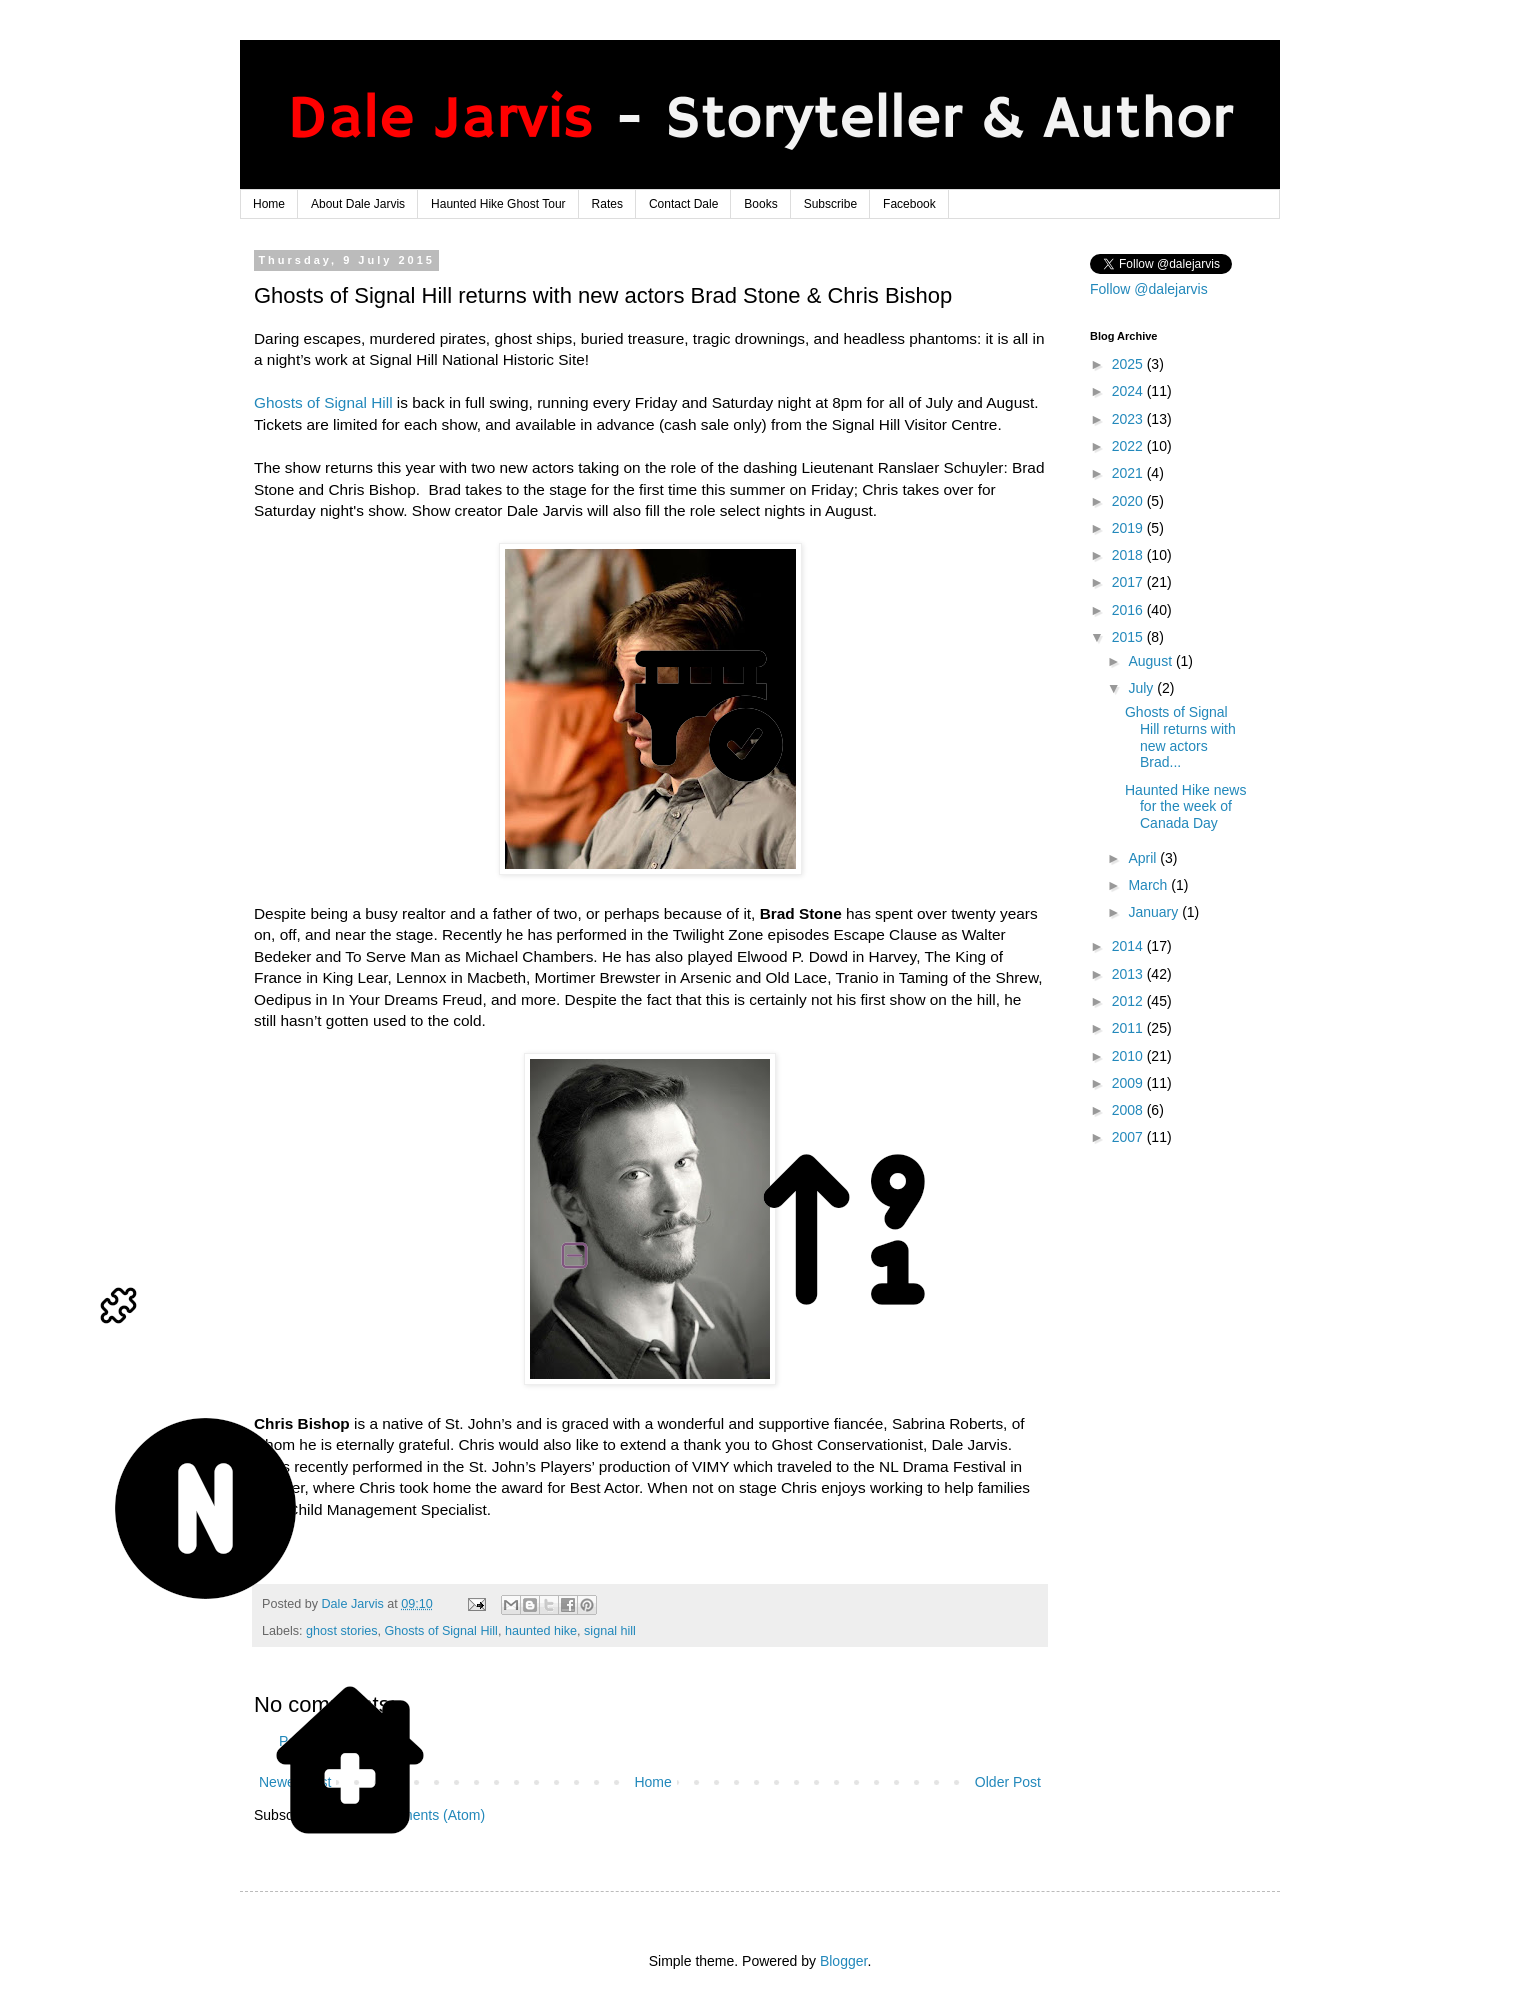 This screenshot has height=2010, width=1520. What do you see at coordinates (709, 708) in the screenshot?
I see `bridge inspection verified or approved` at bounding box center [709, 708].